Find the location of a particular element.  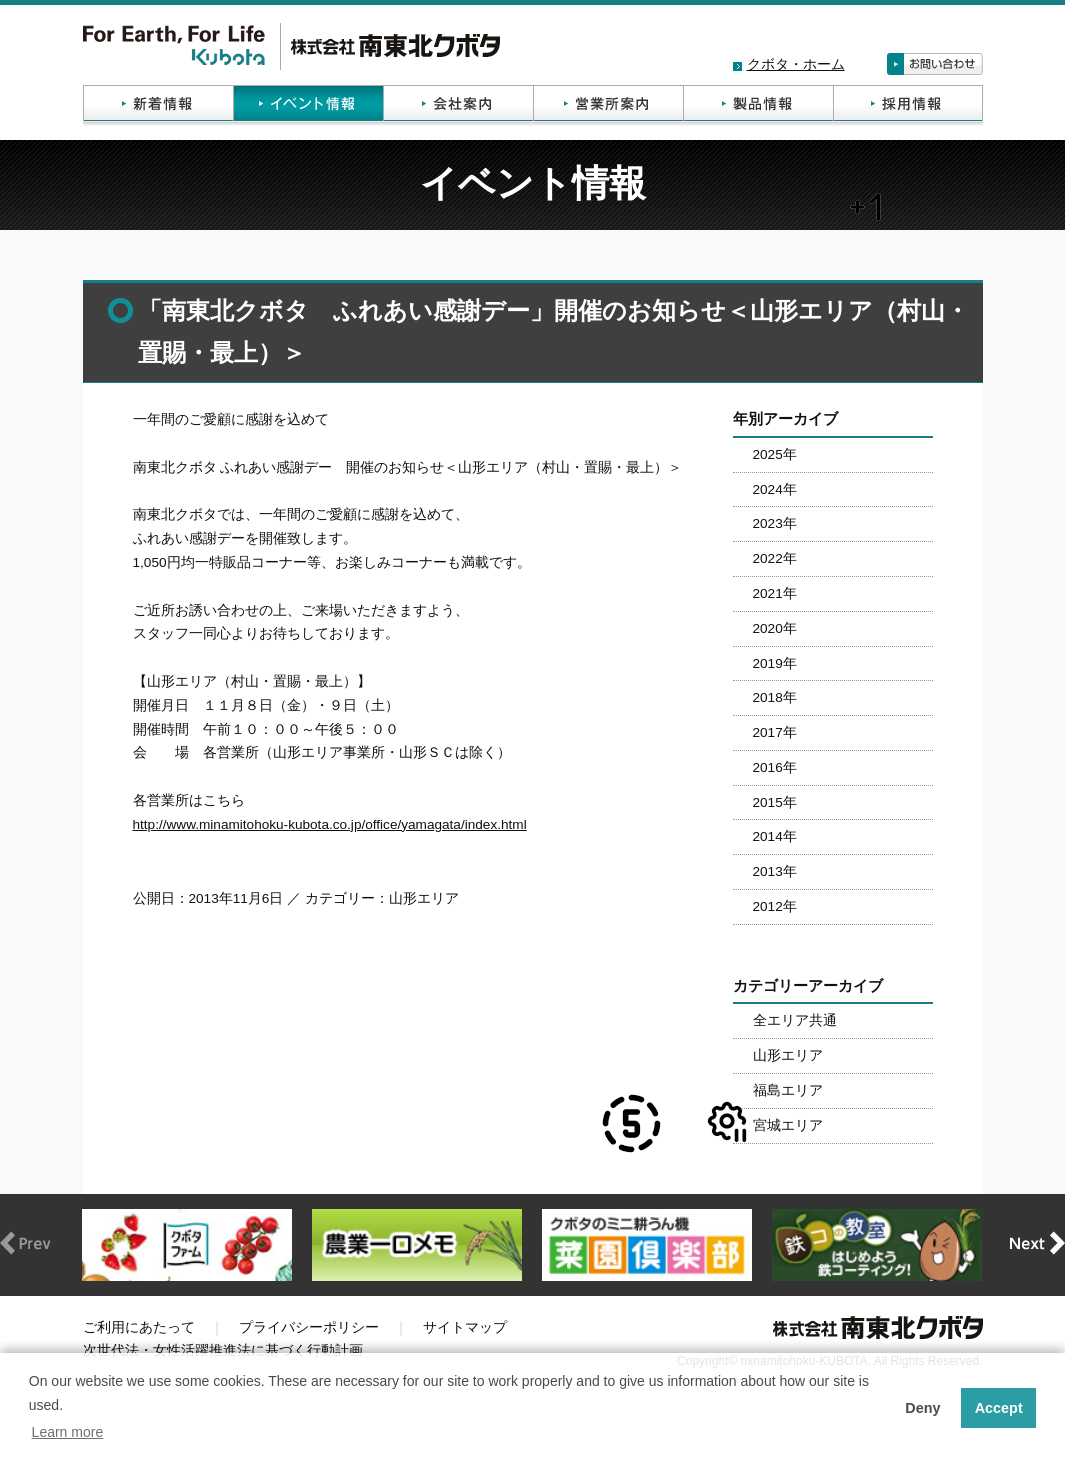

pause settings synchronization is located at coordinates (727, 1121).